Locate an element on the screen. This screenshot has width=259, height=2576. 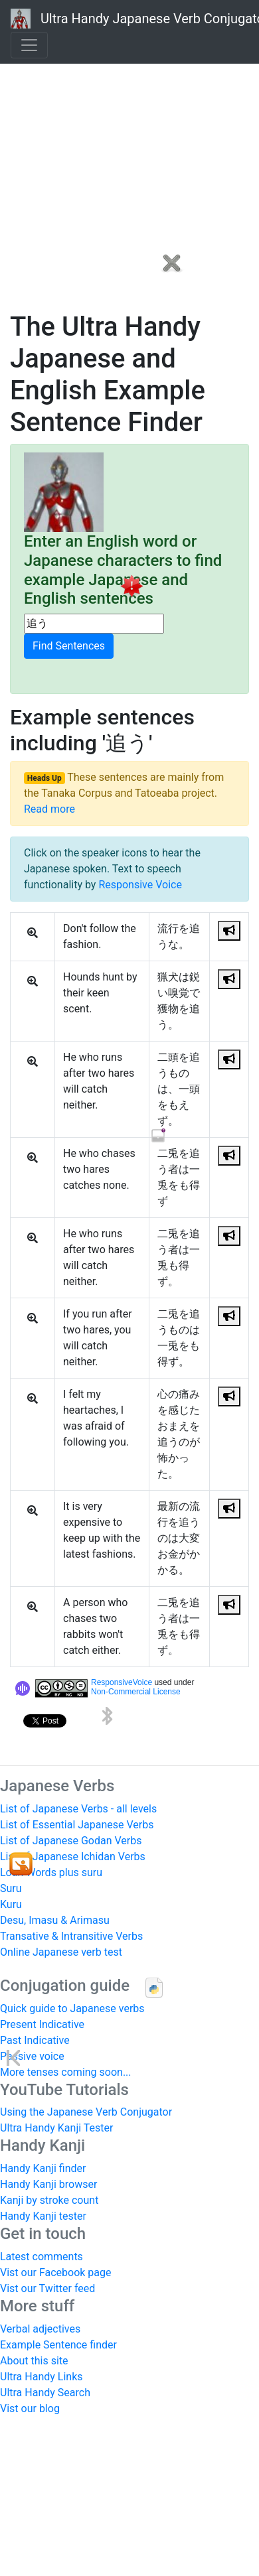
indicates bluetooth is currently active and connected is located at coordinates (108, 1716).